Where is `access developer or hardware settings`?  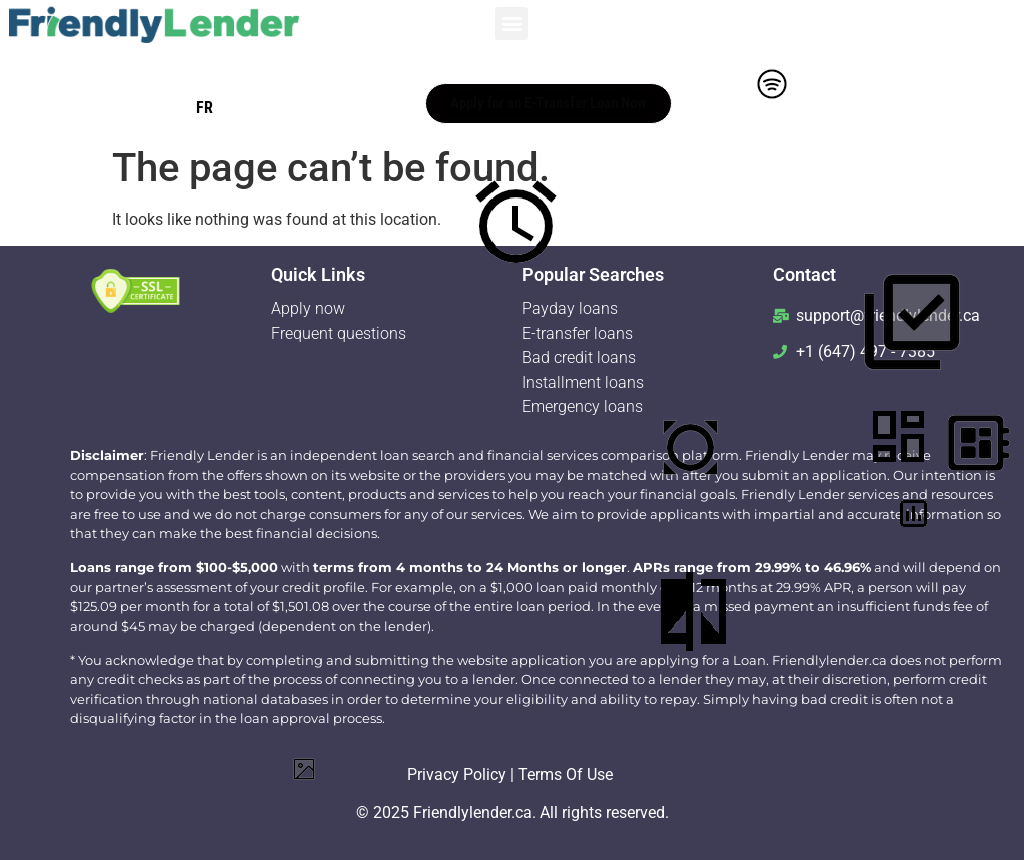
access developer or hardware settings is located at coordinates (979, 443).